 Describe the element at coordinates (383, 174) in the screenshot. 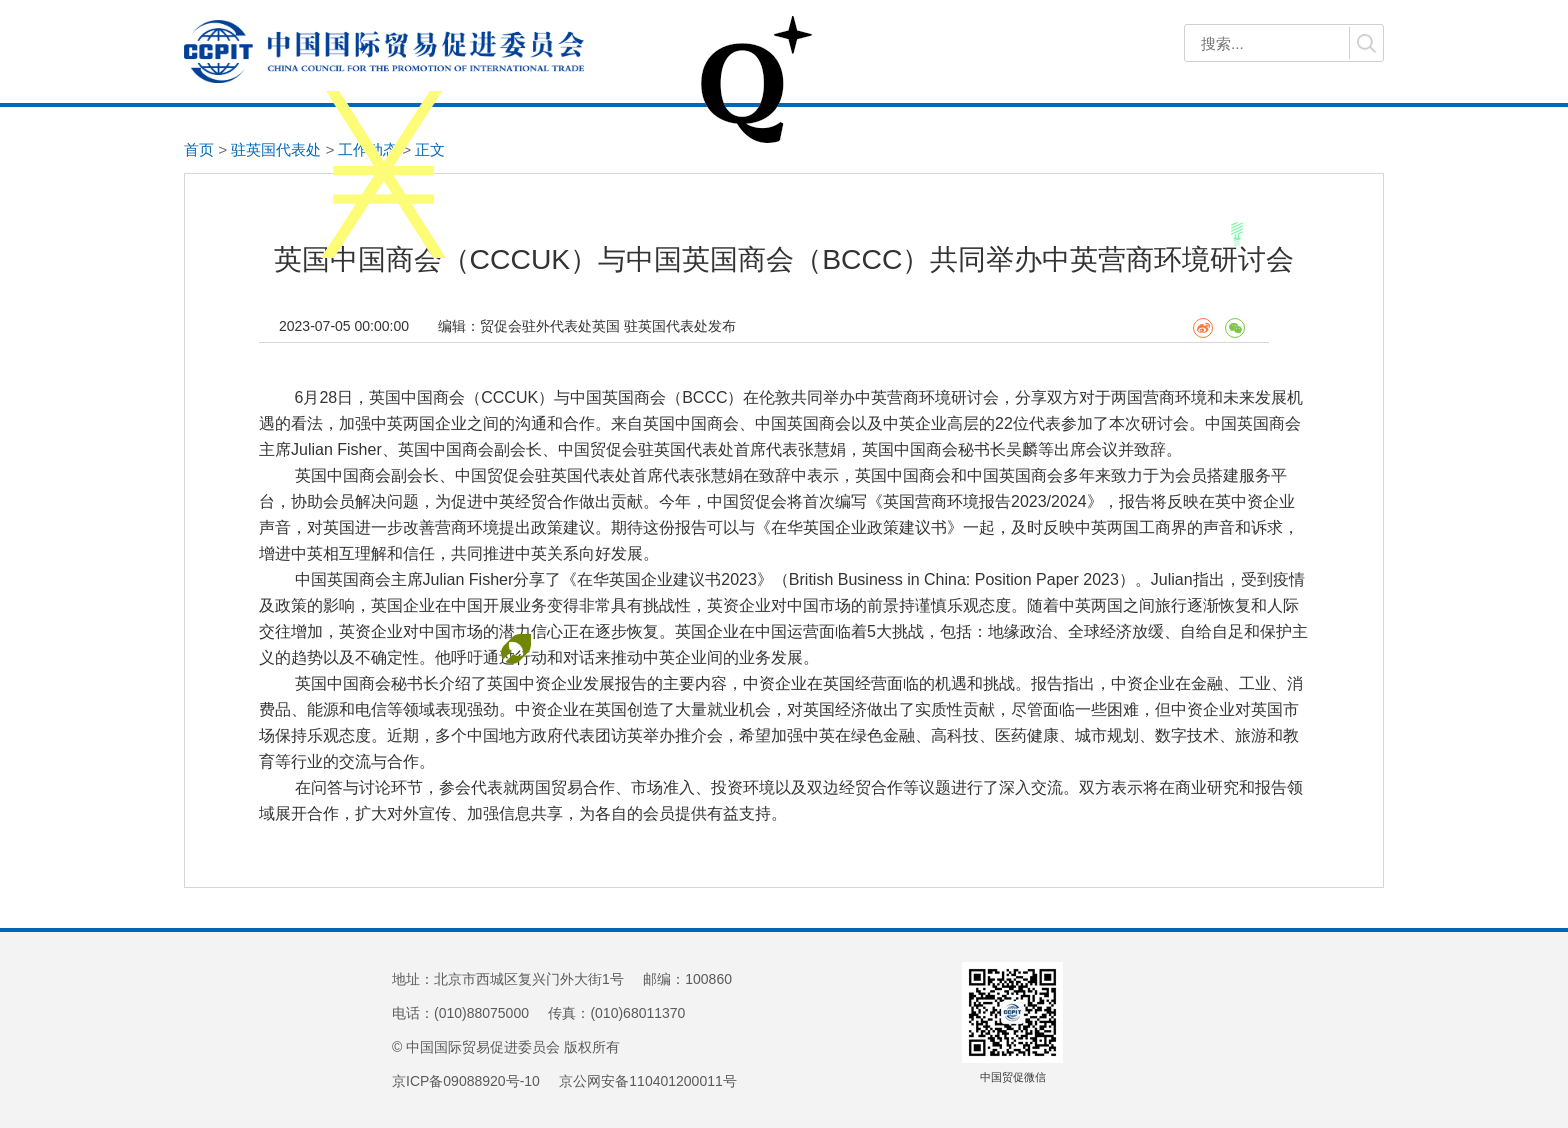

I see `nano cryptocurrency logo` at that location.